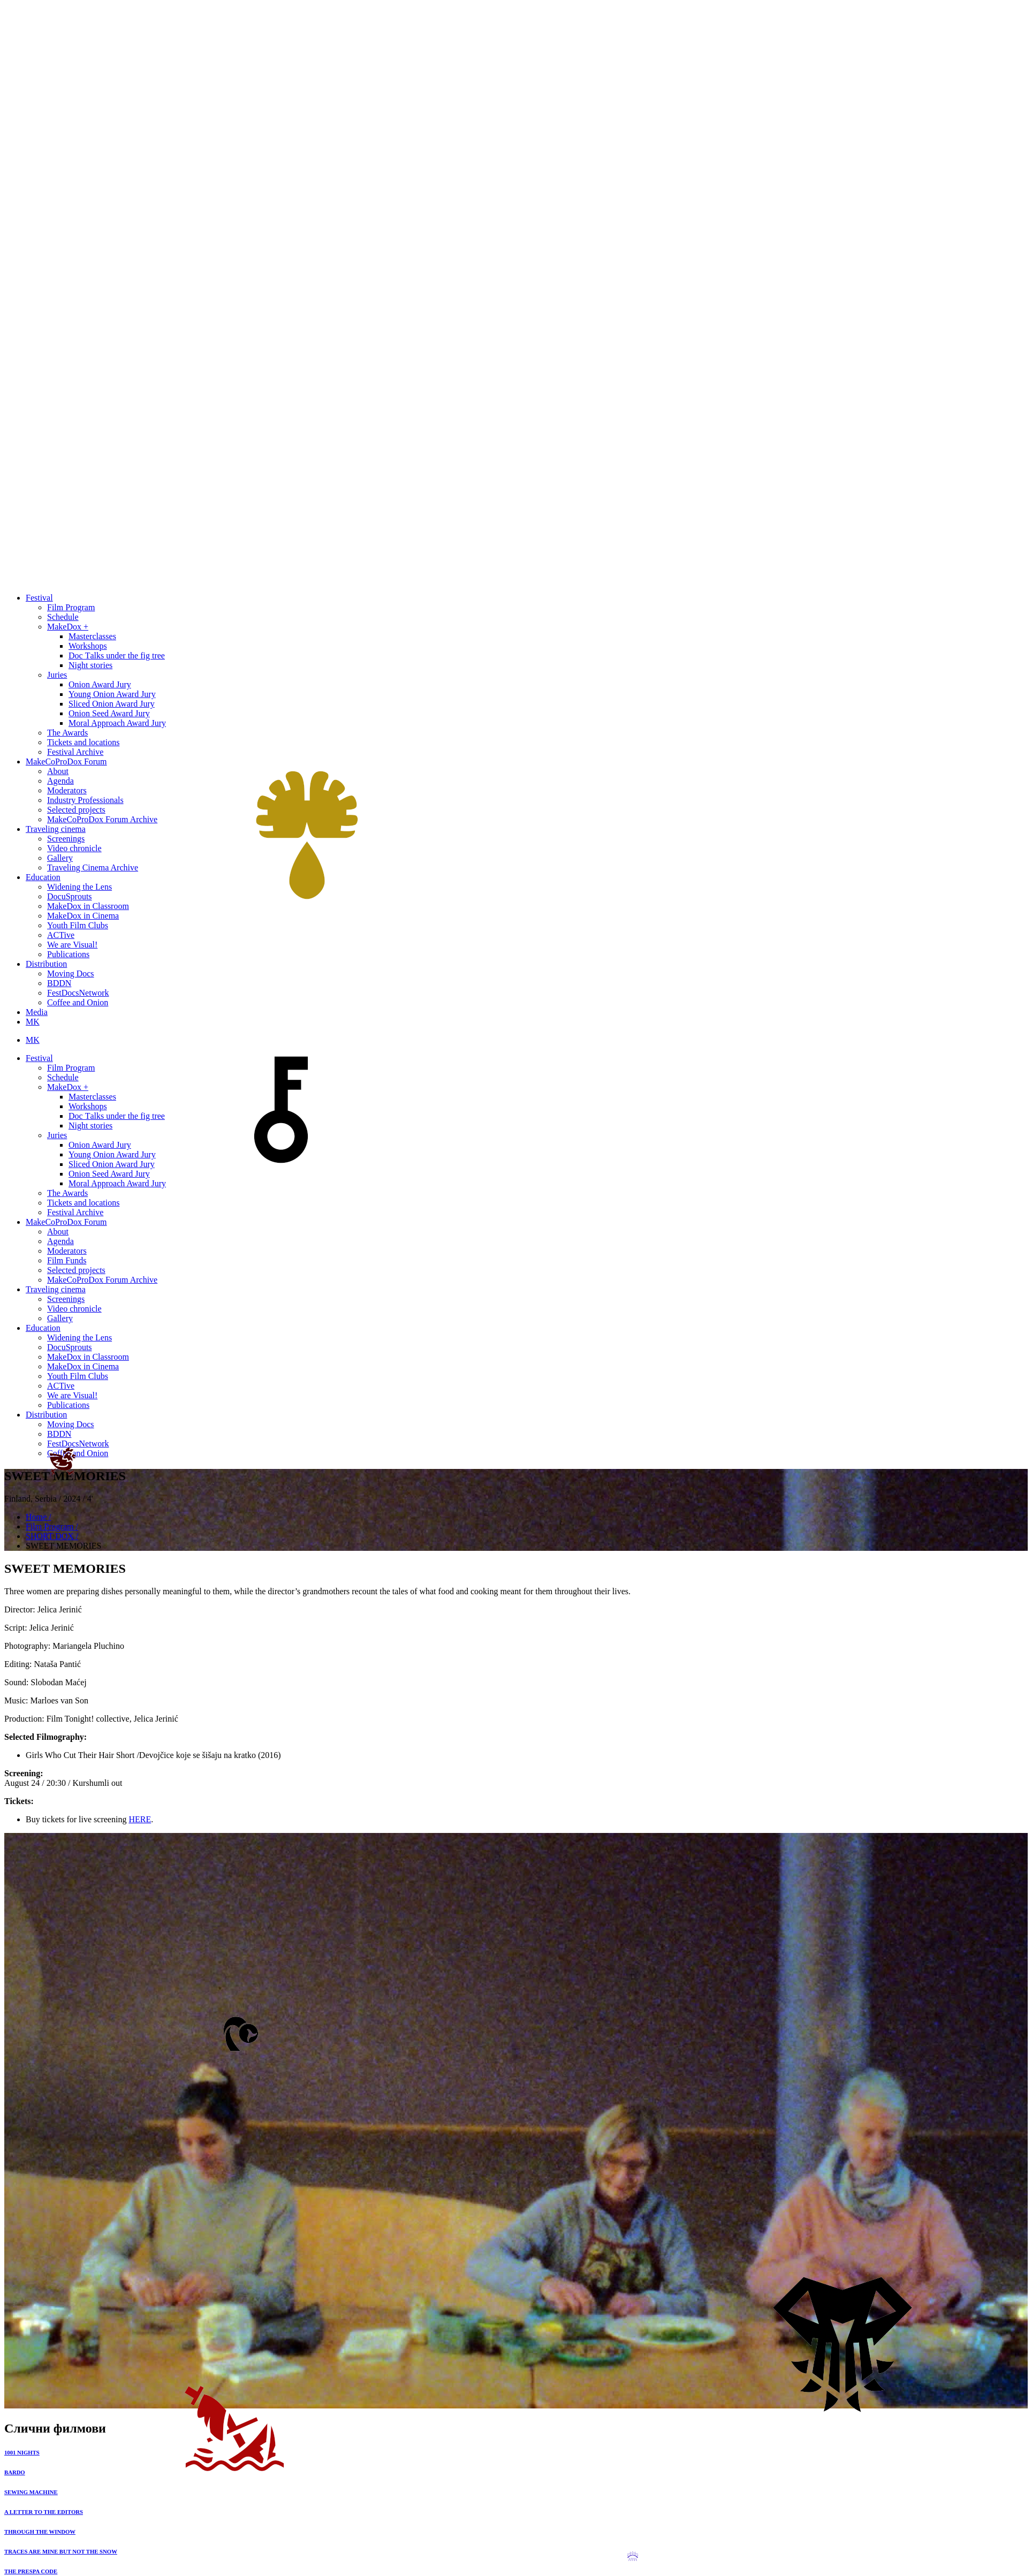  What do you see at coordinates (241, 2034) in the screenshot?
I see `a monster or creature ability indicator` at bounding box center [241, 2034].